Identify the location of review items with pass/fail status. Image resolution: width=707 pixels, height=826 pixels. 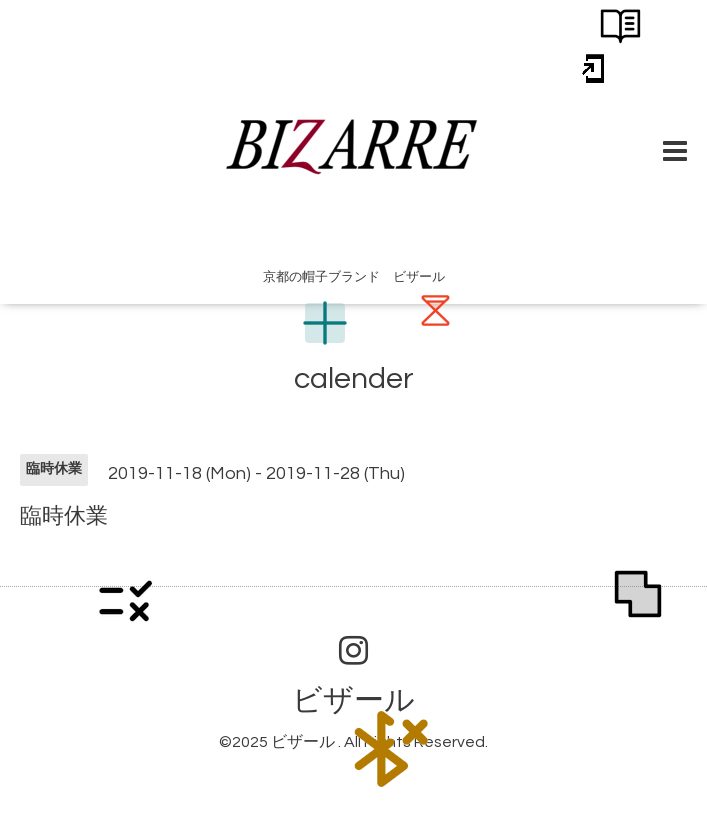
(126, 601).